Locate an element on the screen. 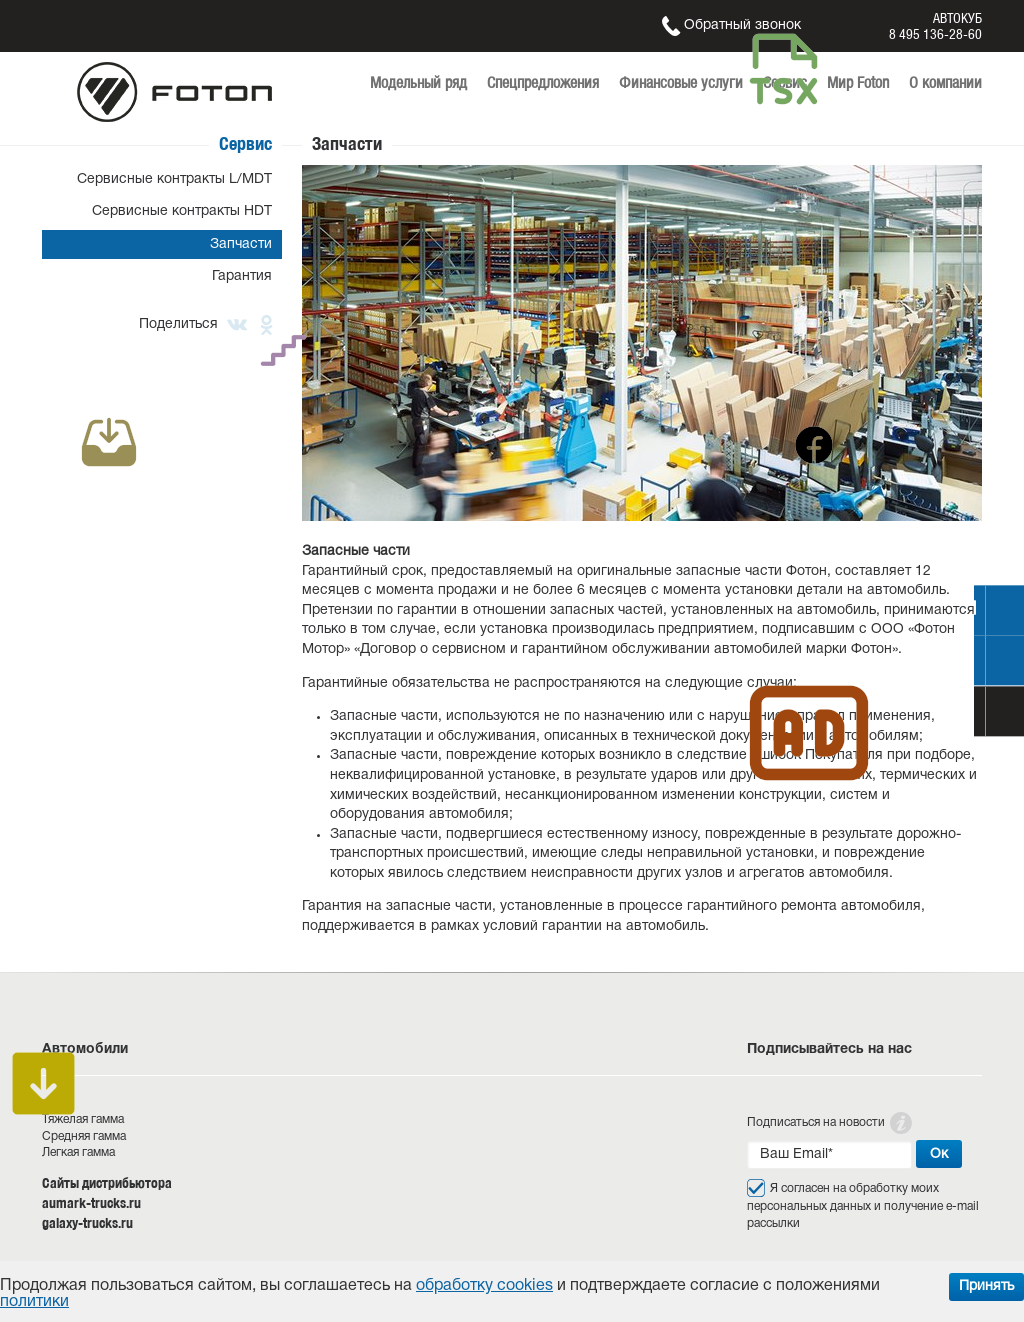  open a TypeScript JSX file is located at coordinates (785, 72).